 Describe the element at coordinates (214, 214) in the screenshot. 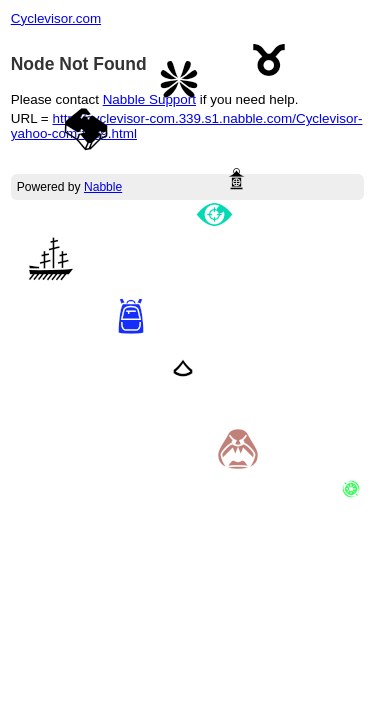

I see `focus or target tracking mode` at that location.